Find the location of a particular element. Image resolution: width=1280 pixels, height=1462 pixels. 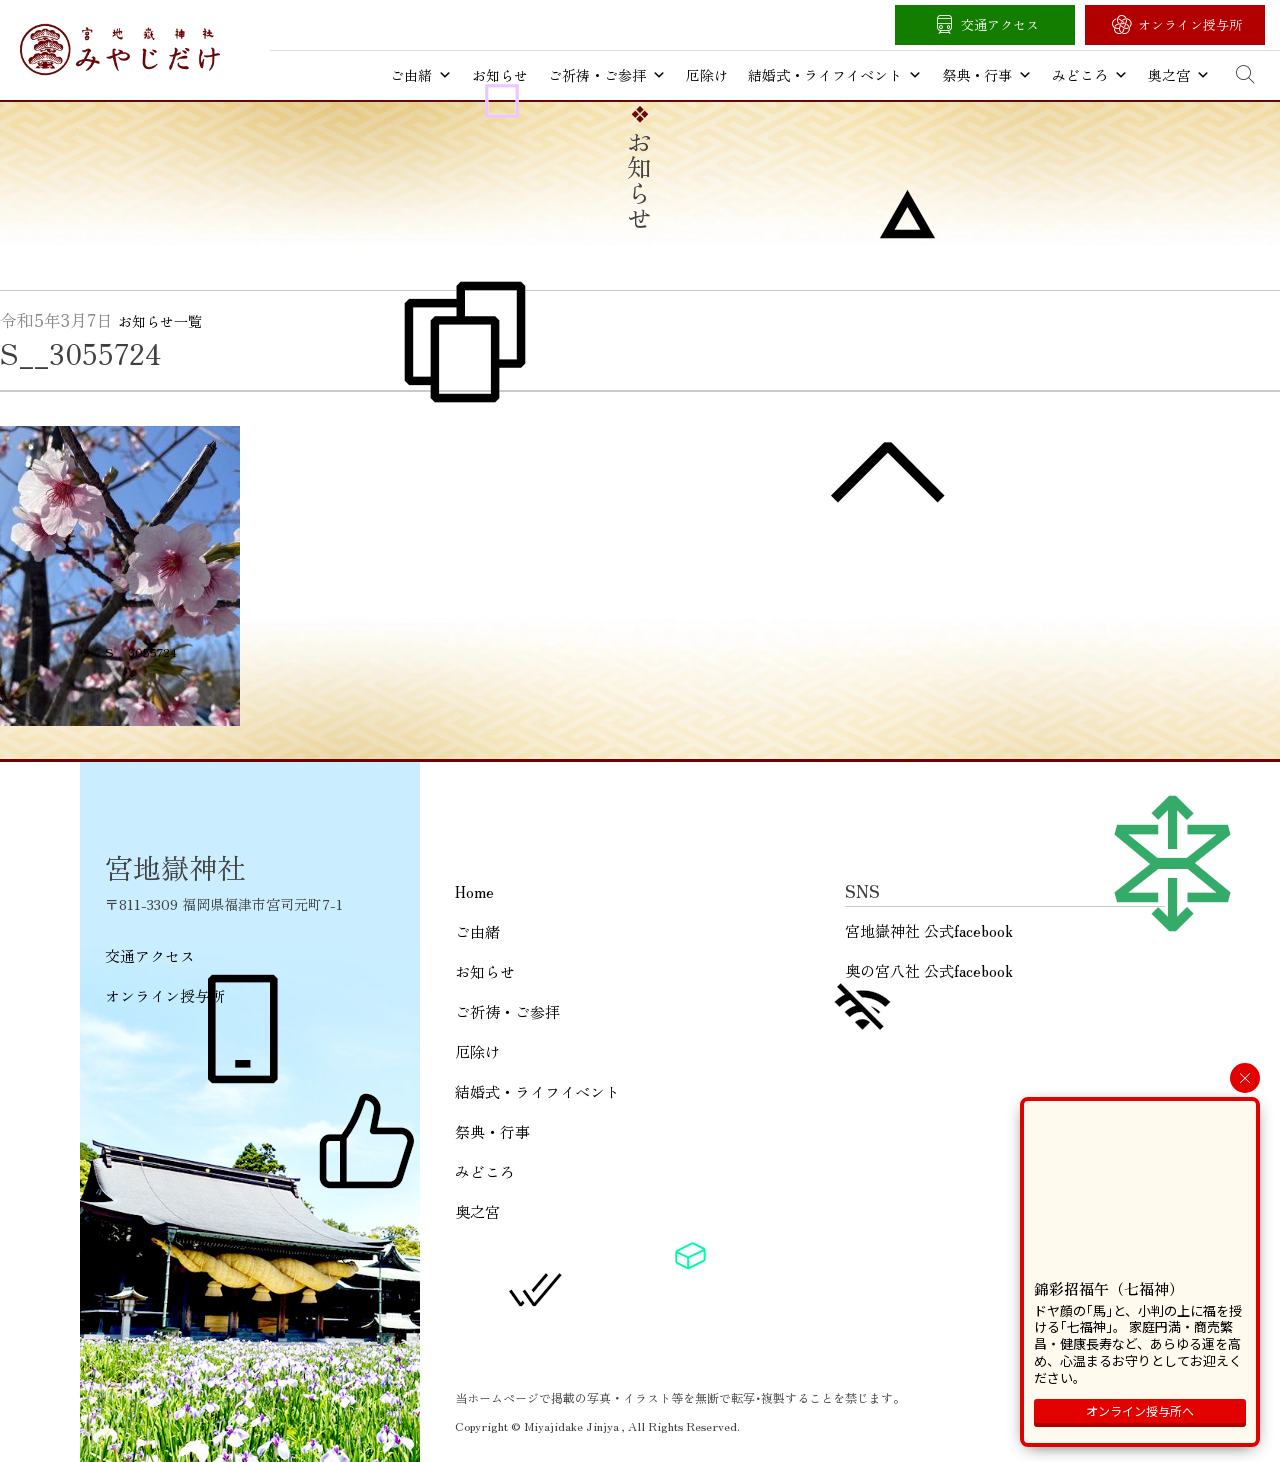

represents a field or property in code structure is located at coordinates (690, 1255).